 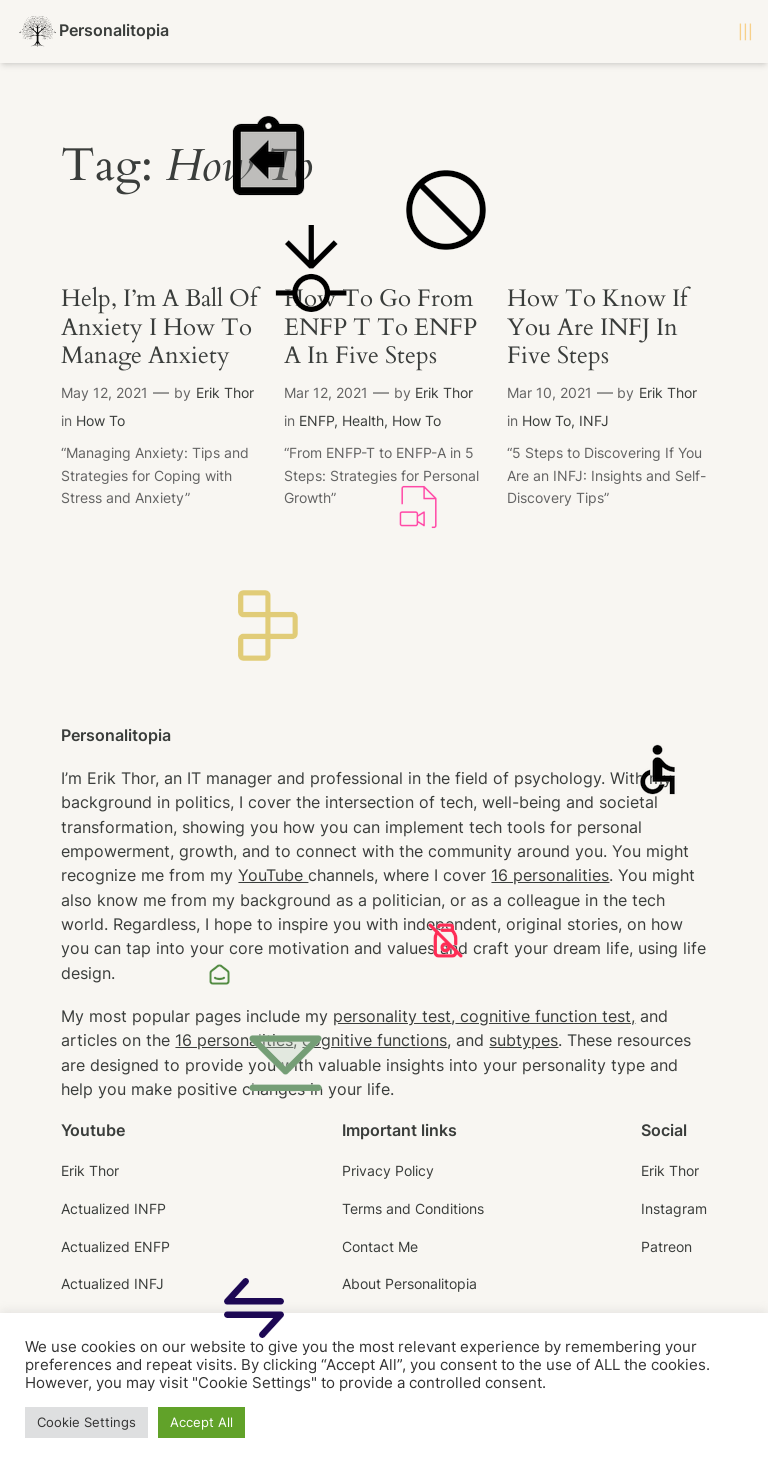 I want to click on access smart home controls, so click(x=219, y=974).